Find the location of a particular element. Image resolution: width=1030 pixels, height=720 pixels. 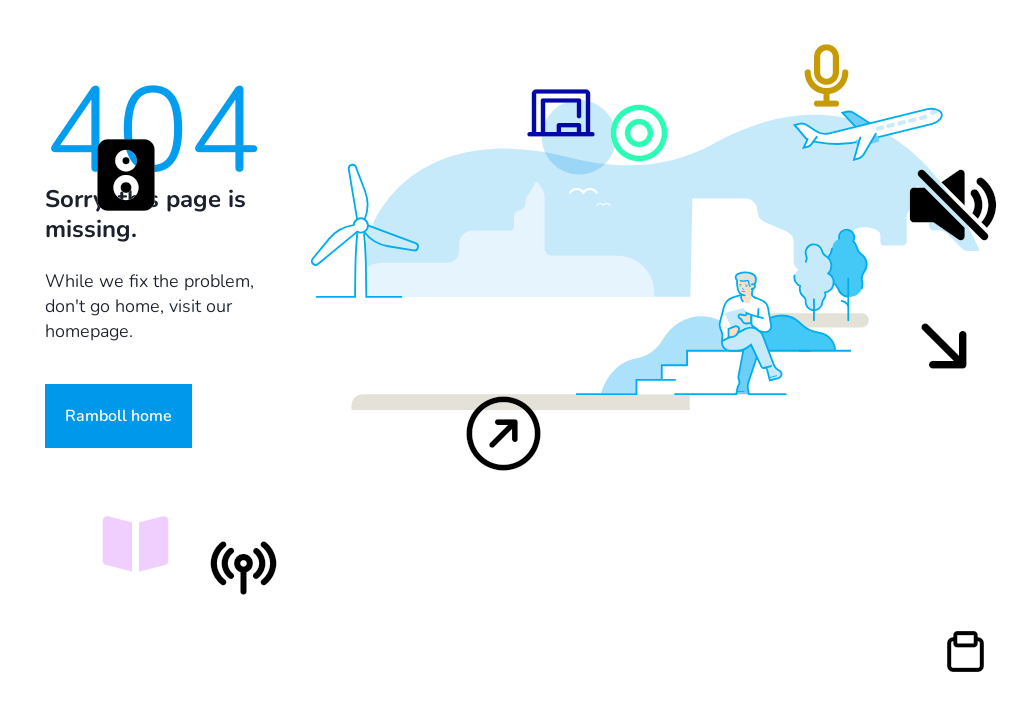

open link in new tab or window is located at coordinates (503, 433).